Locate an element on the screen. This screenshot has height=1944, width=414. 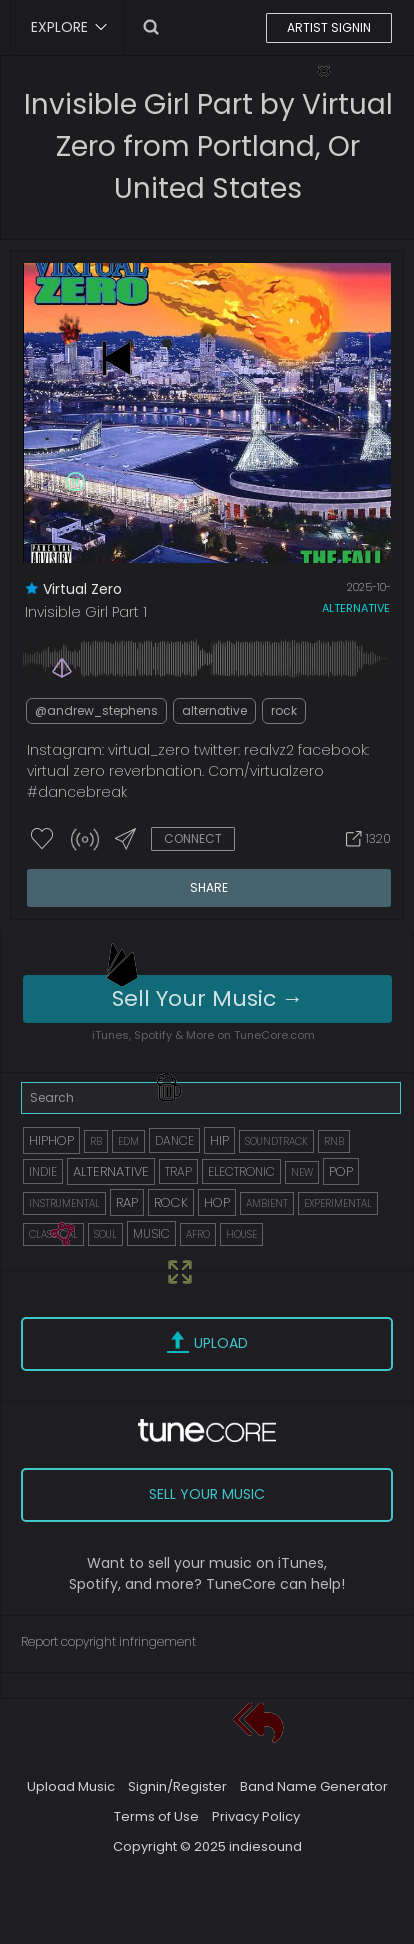
browse nearby bars or breweries is located at coordinates (169, 1087).